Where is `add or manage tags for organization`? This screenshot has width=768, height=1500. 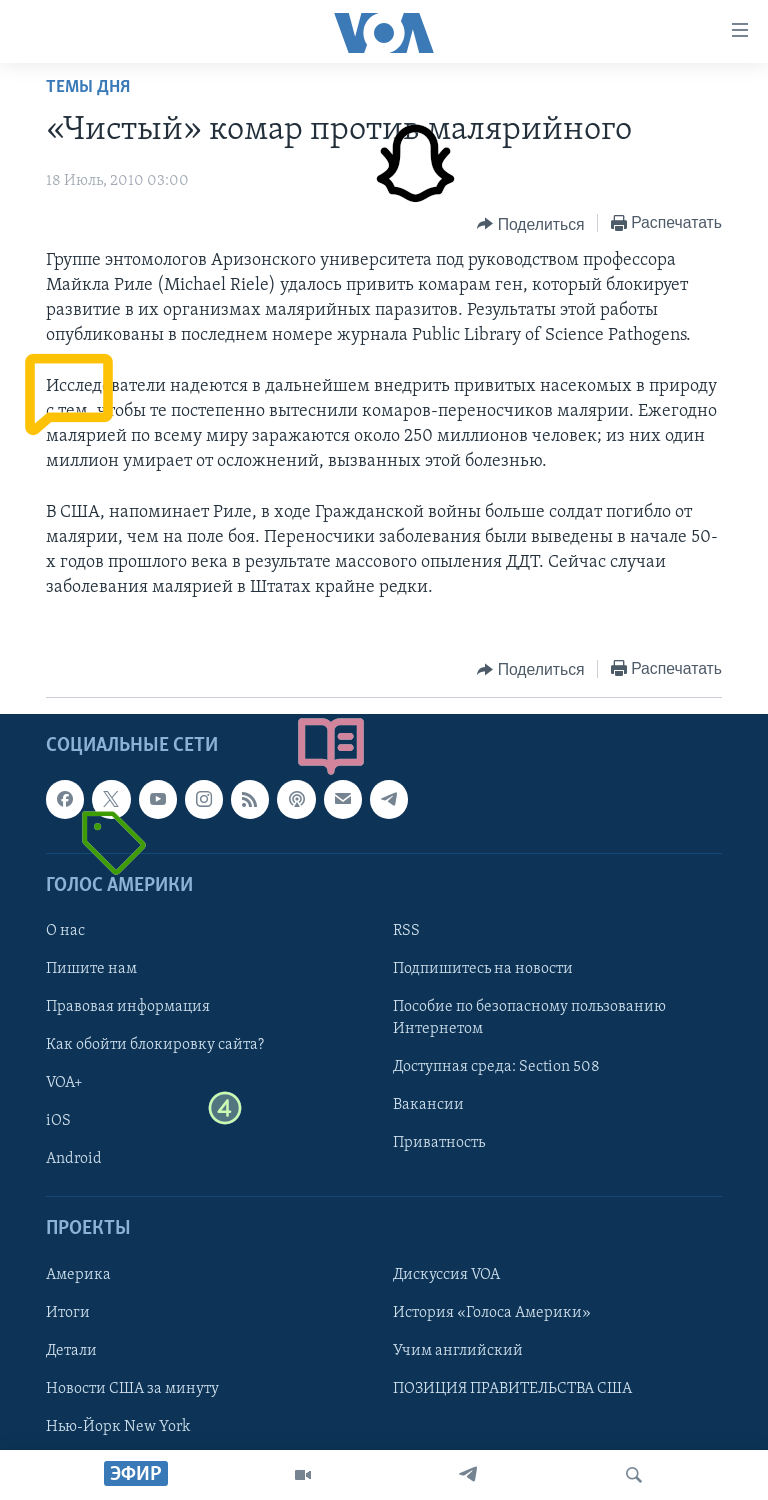
add or manage tags for organization is located at coordinates (110, 839).